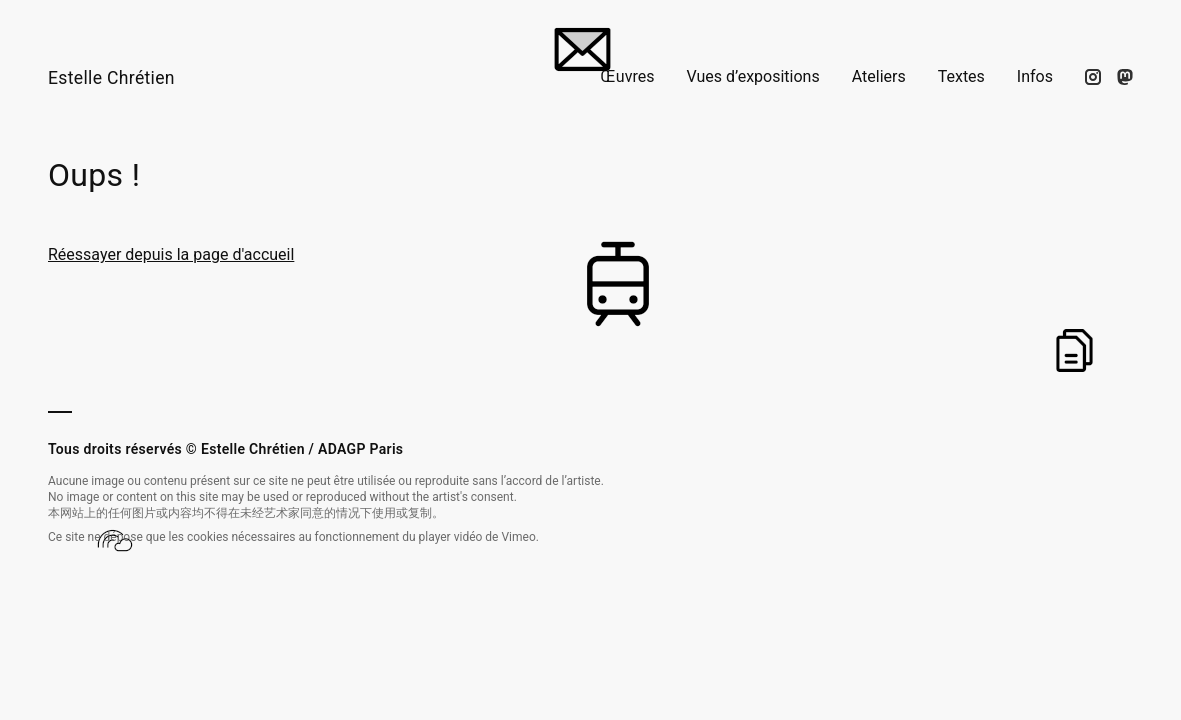 The height and width of the screenshot is (720, 1181). Describe the element at coordinates (582, 49) in the screenshot. I see `access your email inbox` at that location.